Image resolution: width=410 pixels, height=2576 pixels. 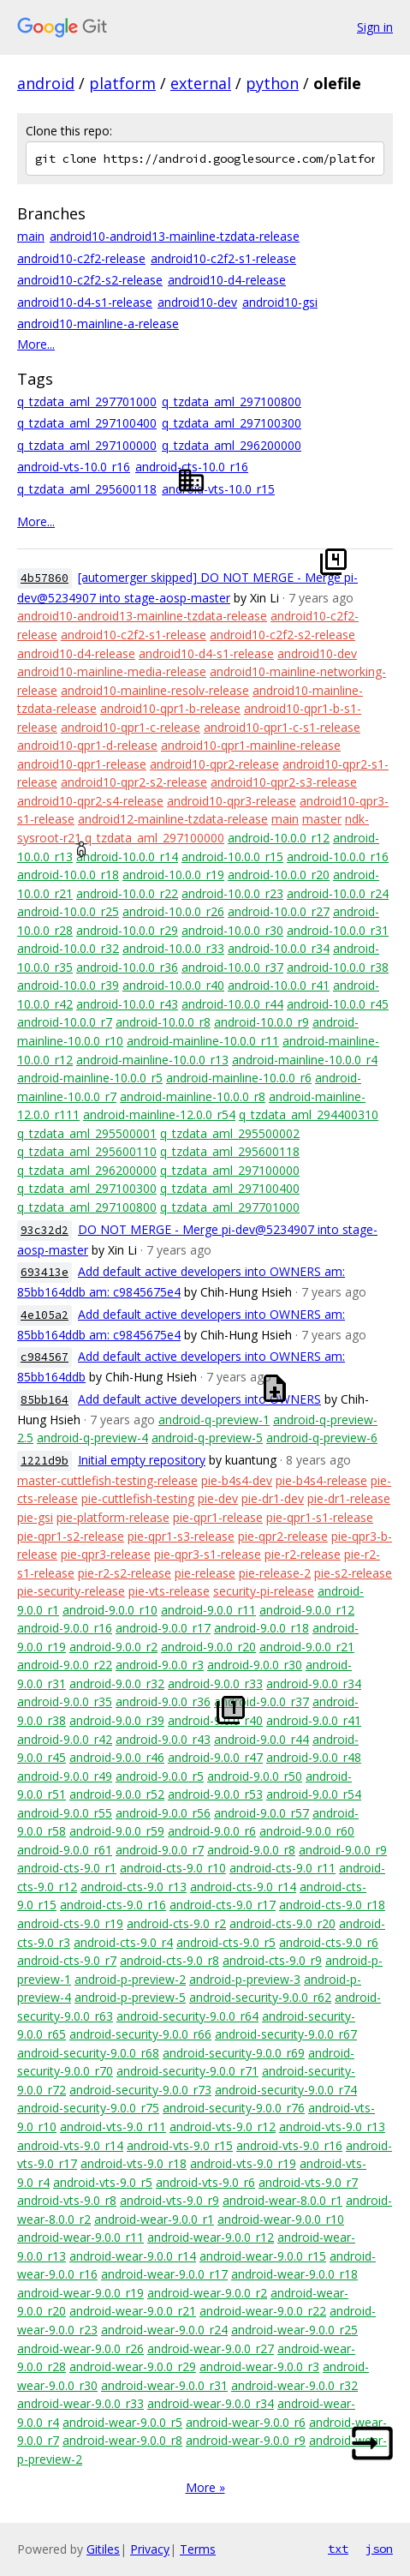 What do you see at coordinates (275, 1388) in the screenshot?
I see `create a new note or document` at bounding box center [275, 1388].